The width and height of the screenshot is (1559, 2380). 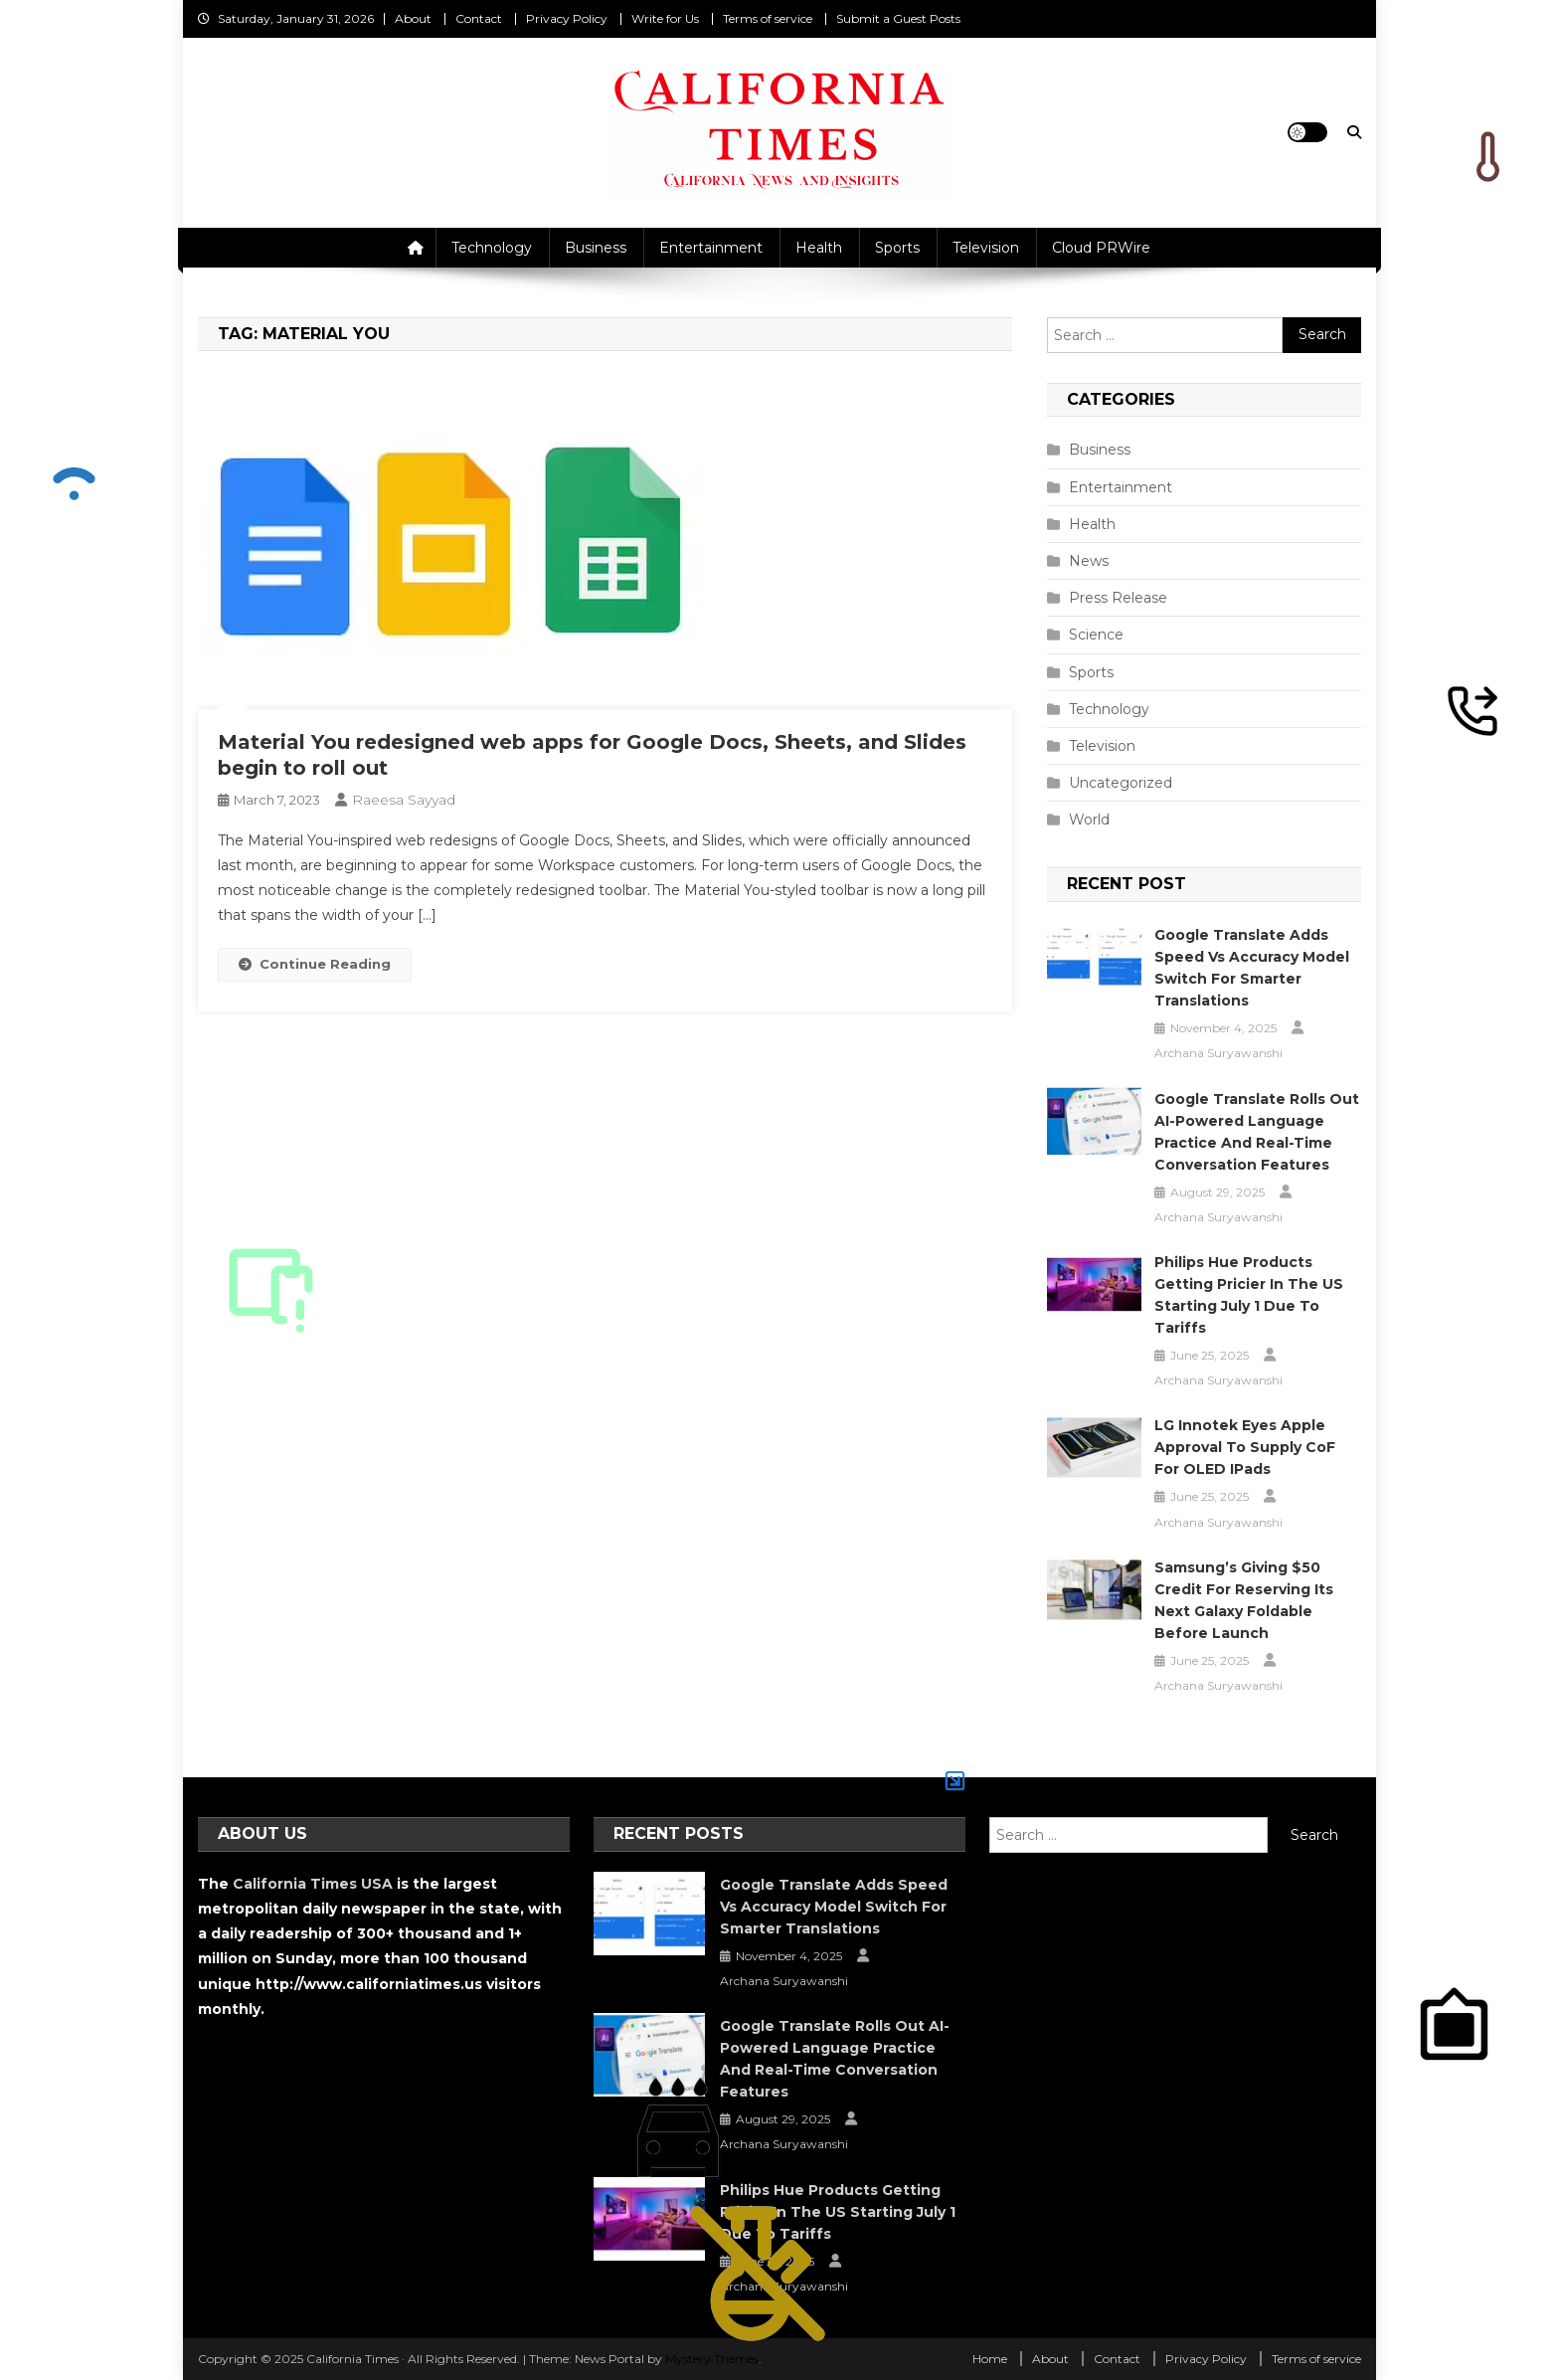 I want to click on move or drag item to bottom-right, so click(x=954, y=1780).